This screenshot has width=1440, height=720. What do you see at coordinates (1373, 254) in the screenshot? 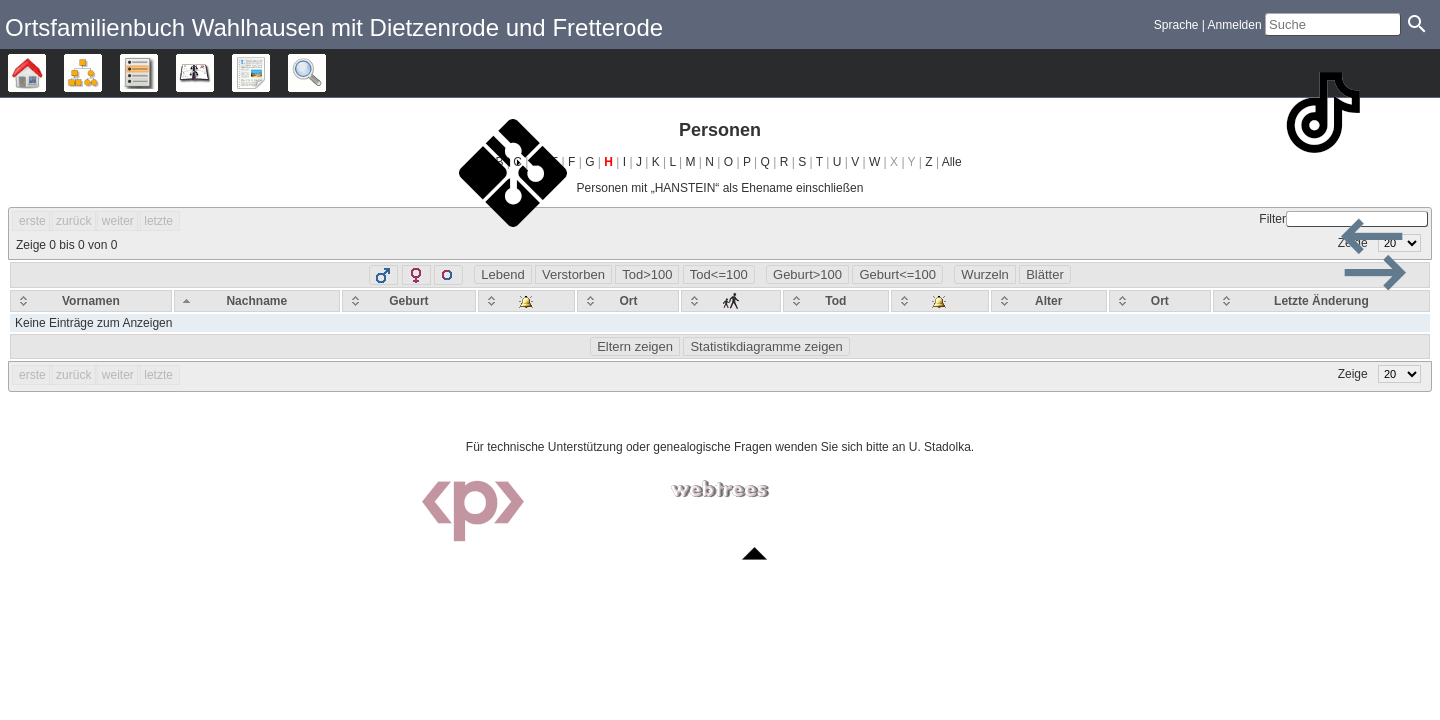
I see `swap or exchange items` at bounding box center [1373, 254].